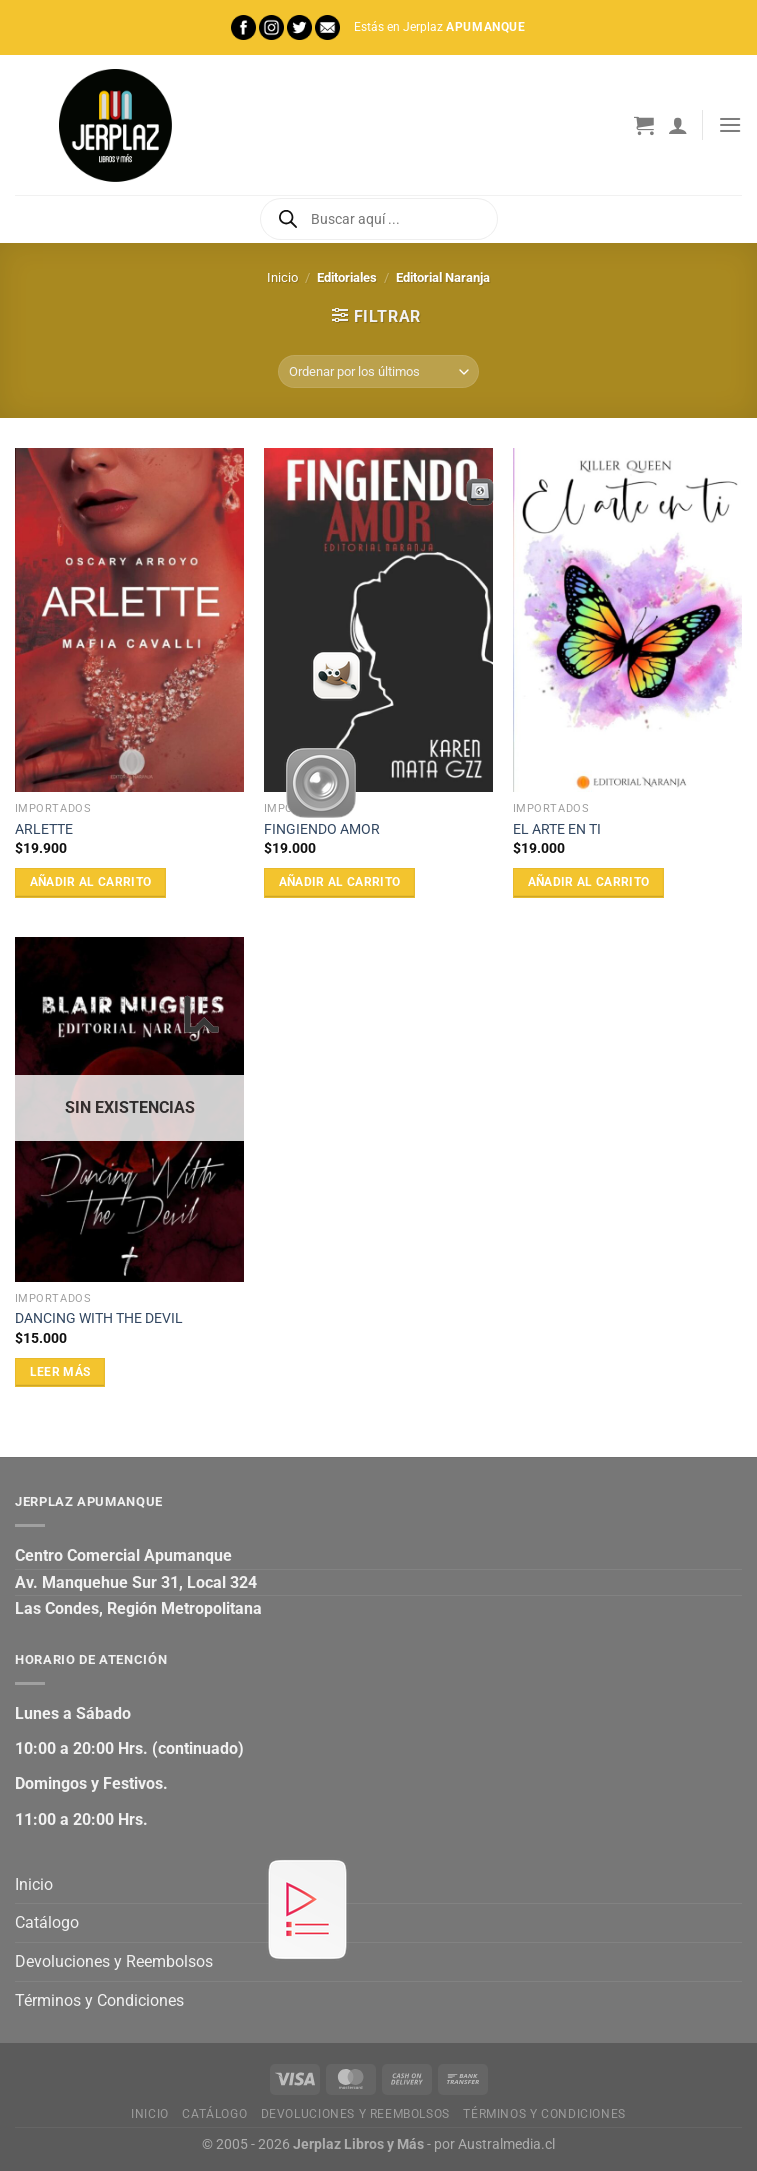  Describe the element at coordinates (480, 492) in the screenshot. I see `configure iSCSI network storage settings` at that location.